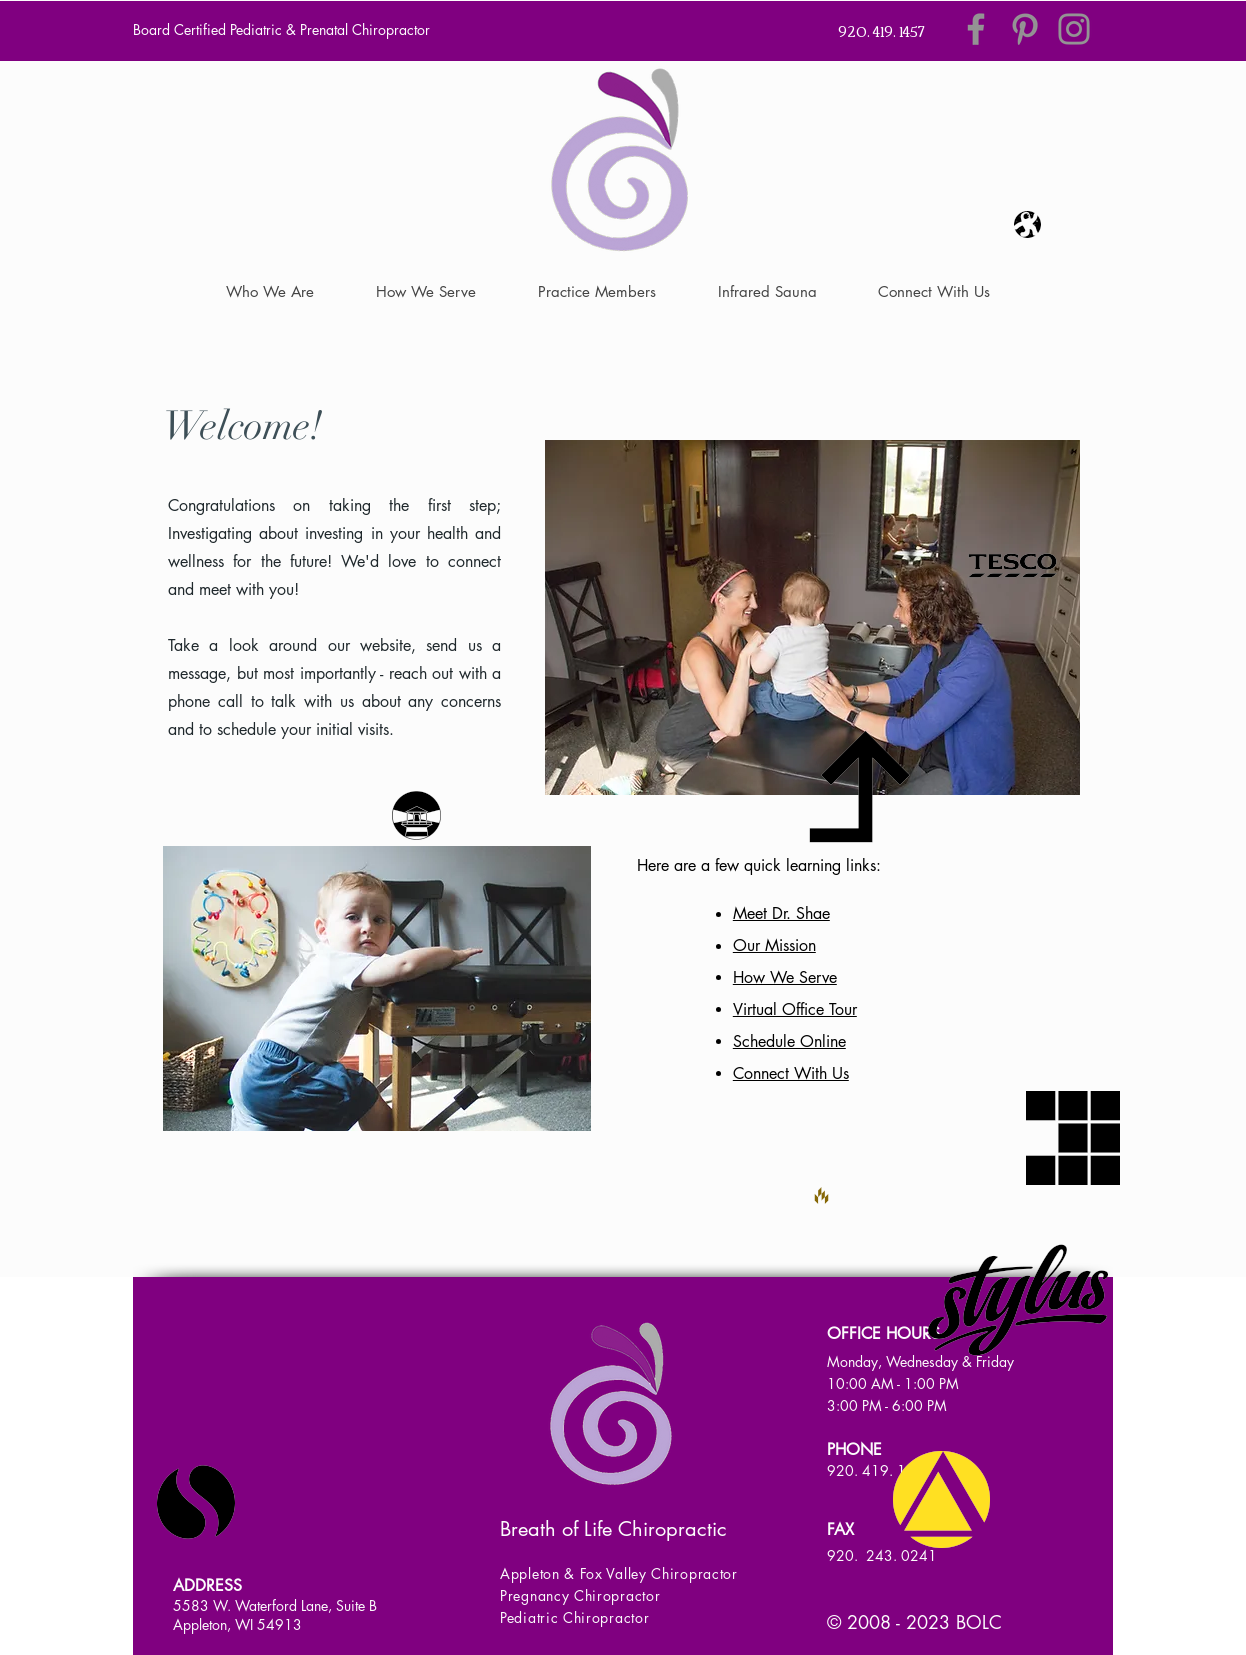 Image resolution: width=1246 pixels, height=1655 pixels. I want to click on open similarweb analytics platform, so click(196, 1502).